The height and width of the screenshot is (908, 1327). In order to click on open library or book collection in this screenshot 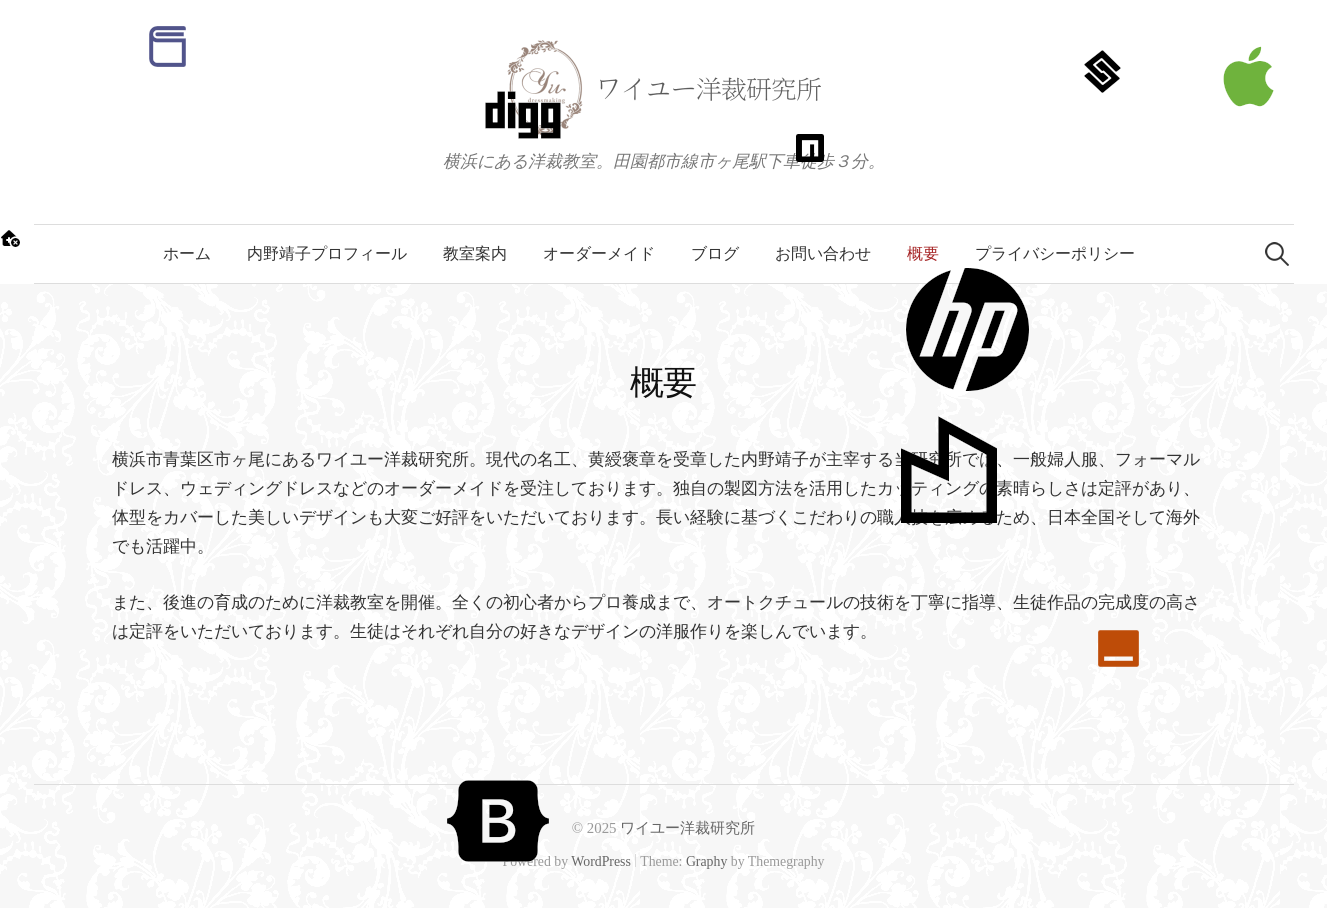, I will do `click(167, 46)`.